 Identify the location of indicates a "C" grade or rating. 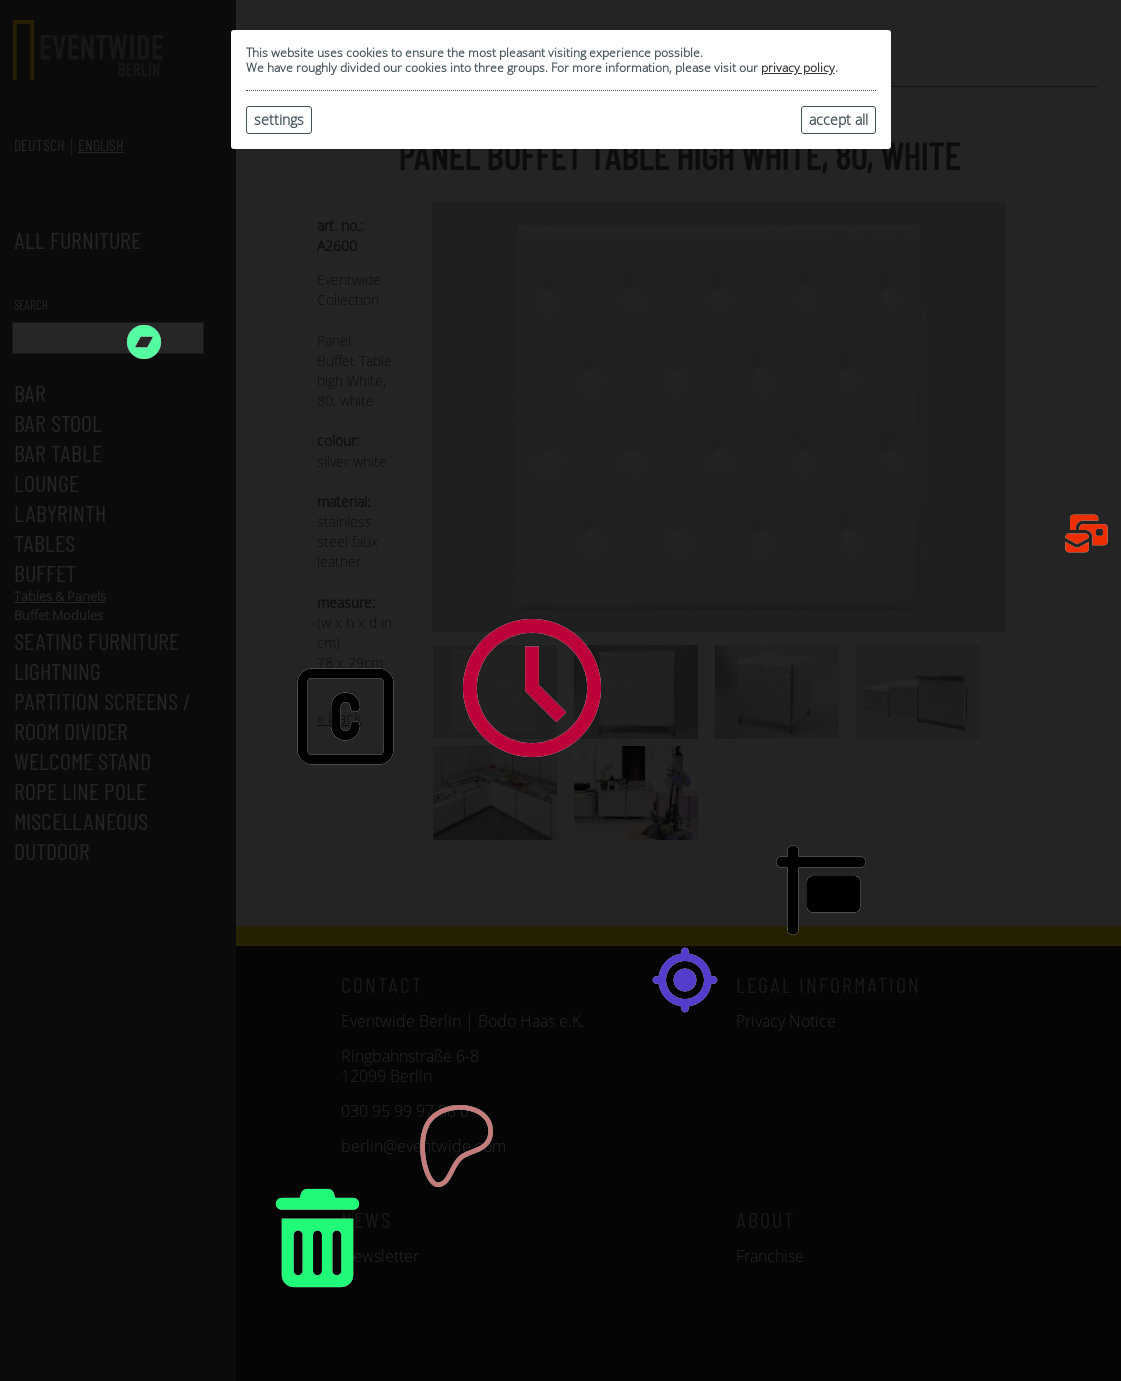
(345, 716).